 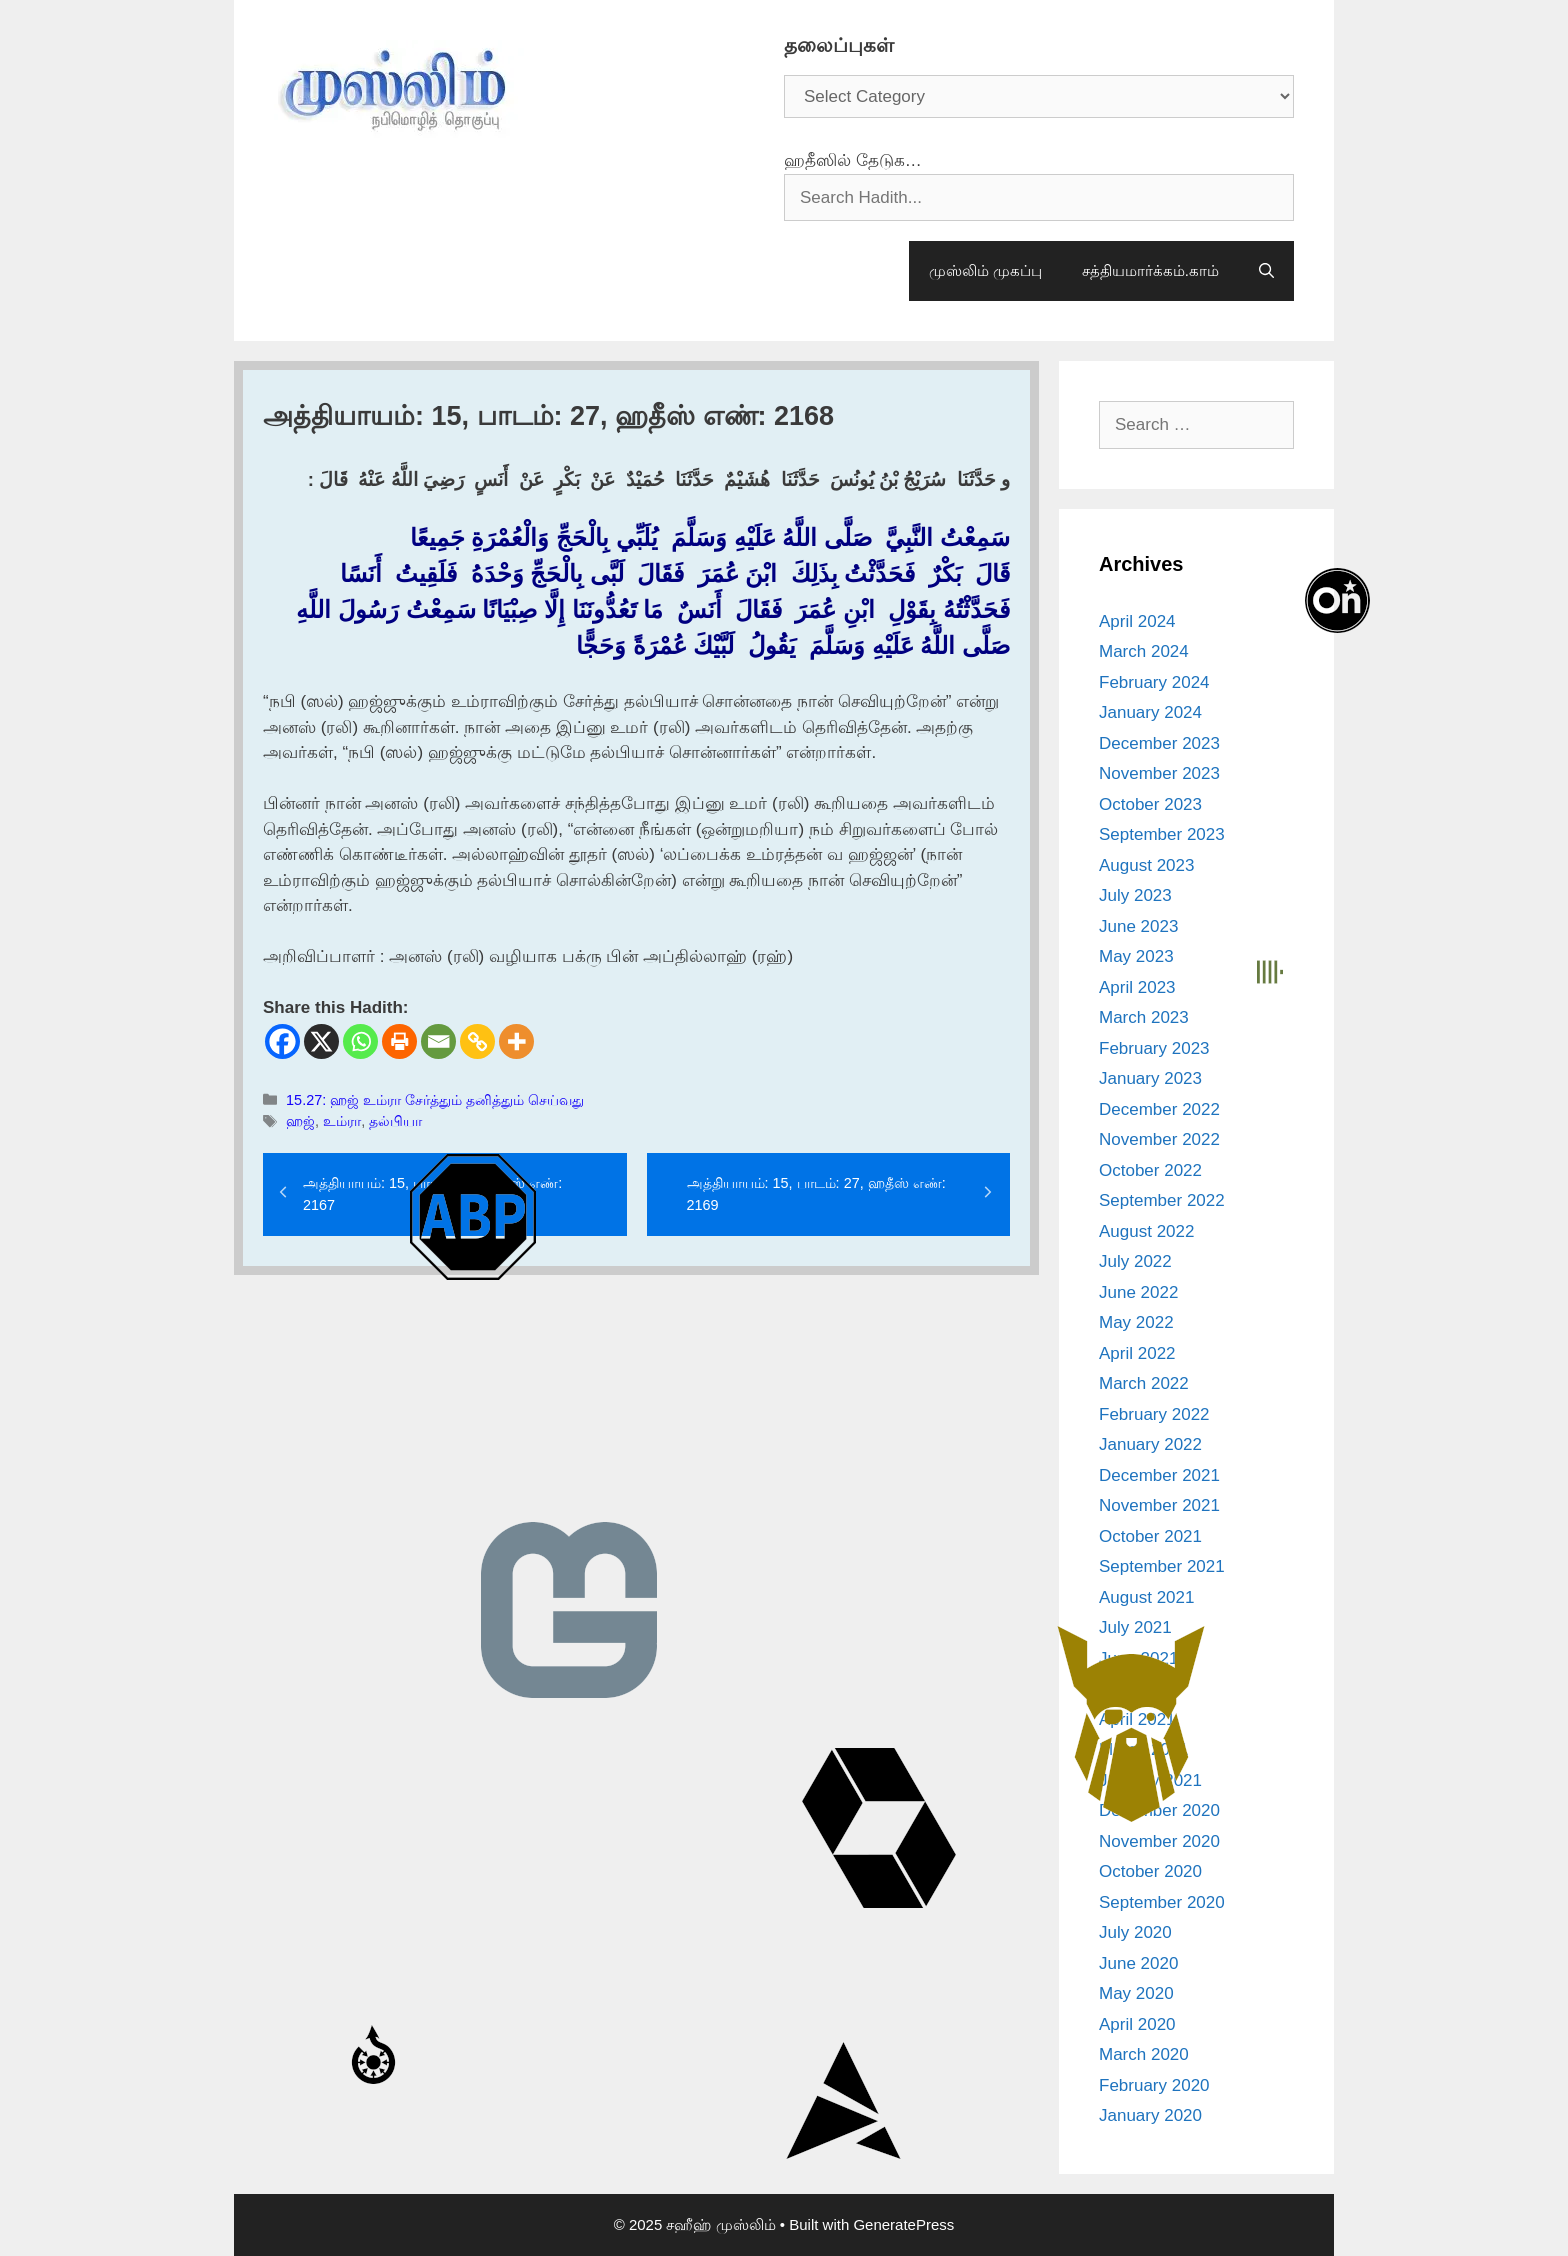 What do you see at coordinates (843, 2100) in the screenshot?
I see `artix linux logo` at bounding box center [843, 2100].